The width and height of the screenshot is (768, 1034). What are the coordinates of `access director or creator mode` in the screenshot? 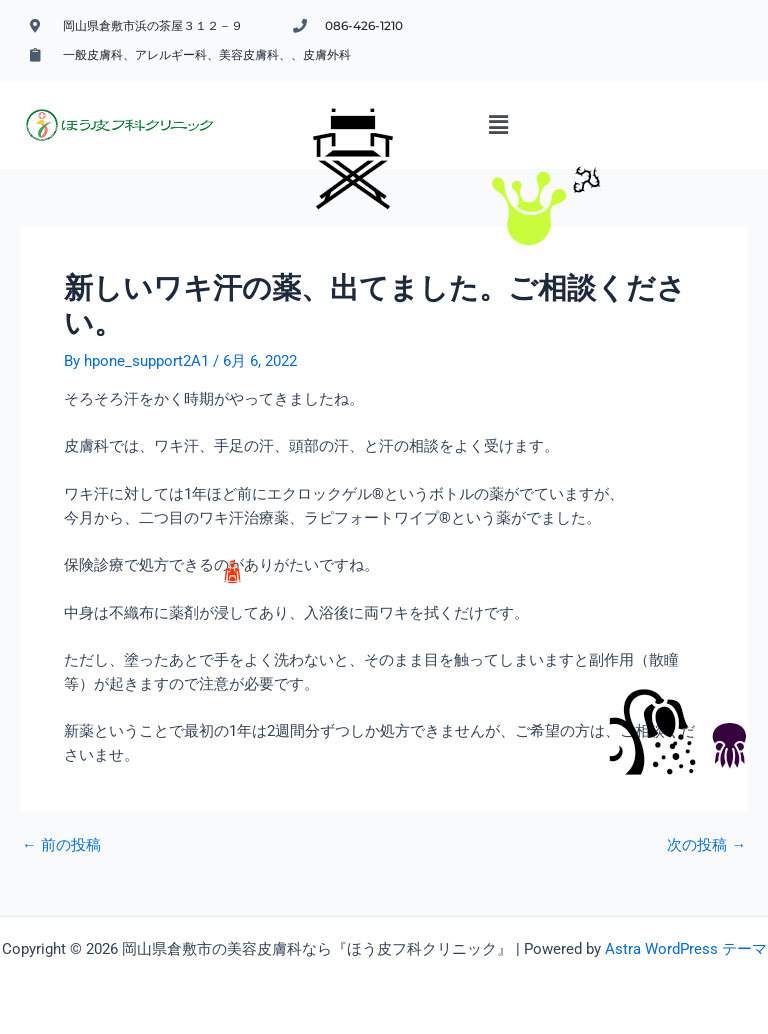 It's located at (353, 159).